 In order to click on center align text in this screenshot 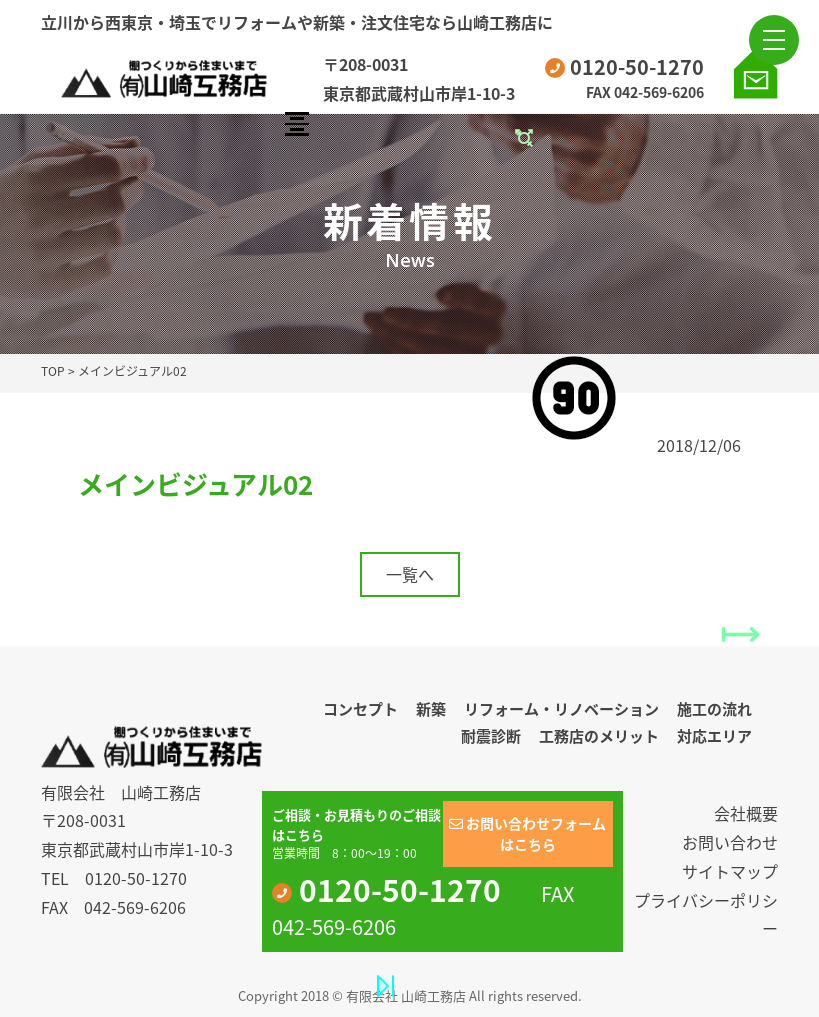, I will do `click(297, 124)`.